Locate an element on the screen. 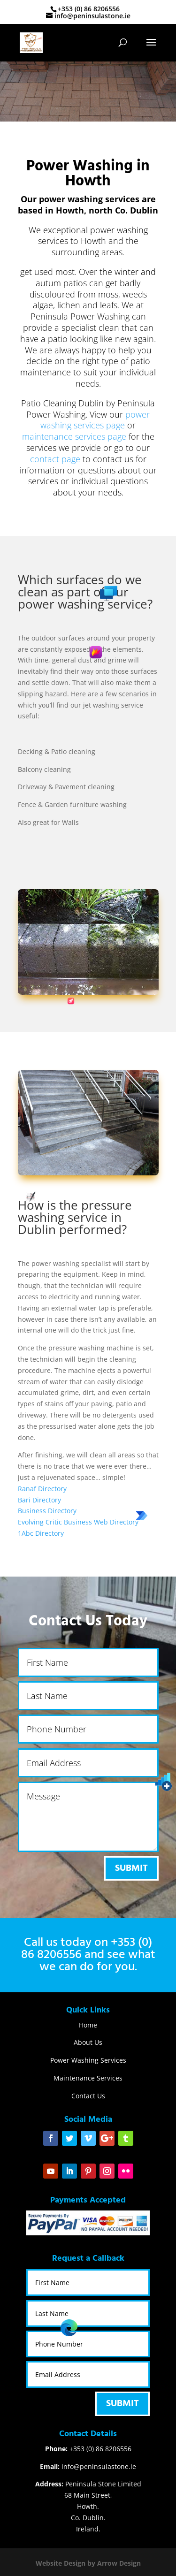  open the plans app is located at coordinates (162, 1782).